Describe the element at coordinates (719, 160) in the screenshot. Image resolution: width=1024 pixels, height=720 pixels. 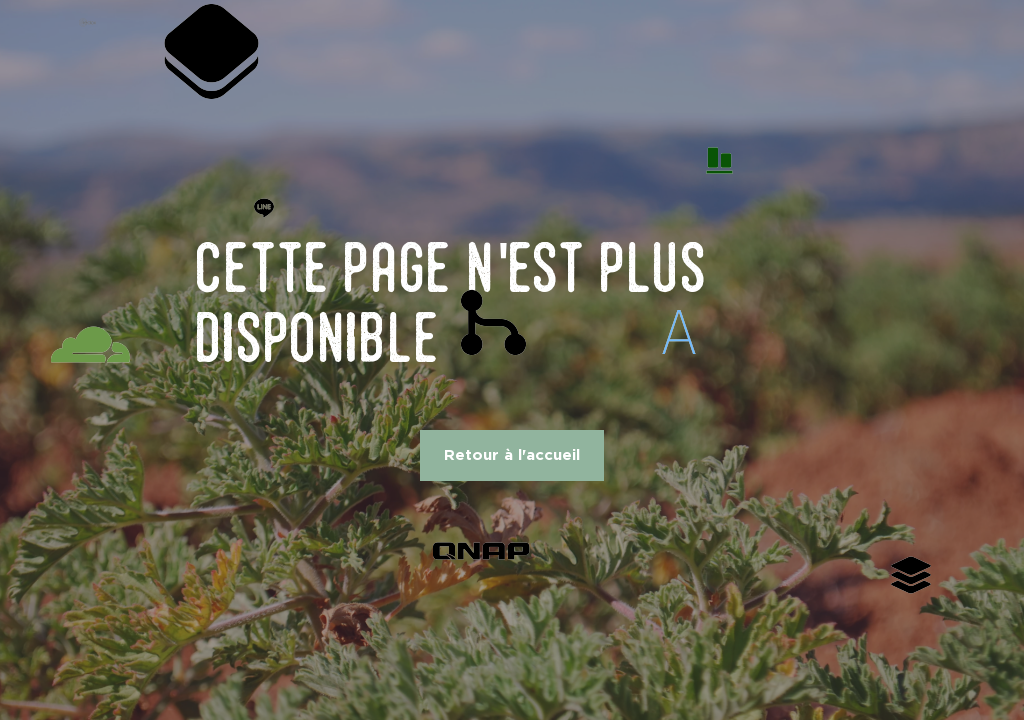
I see `align items to the bottom edge` at that location.